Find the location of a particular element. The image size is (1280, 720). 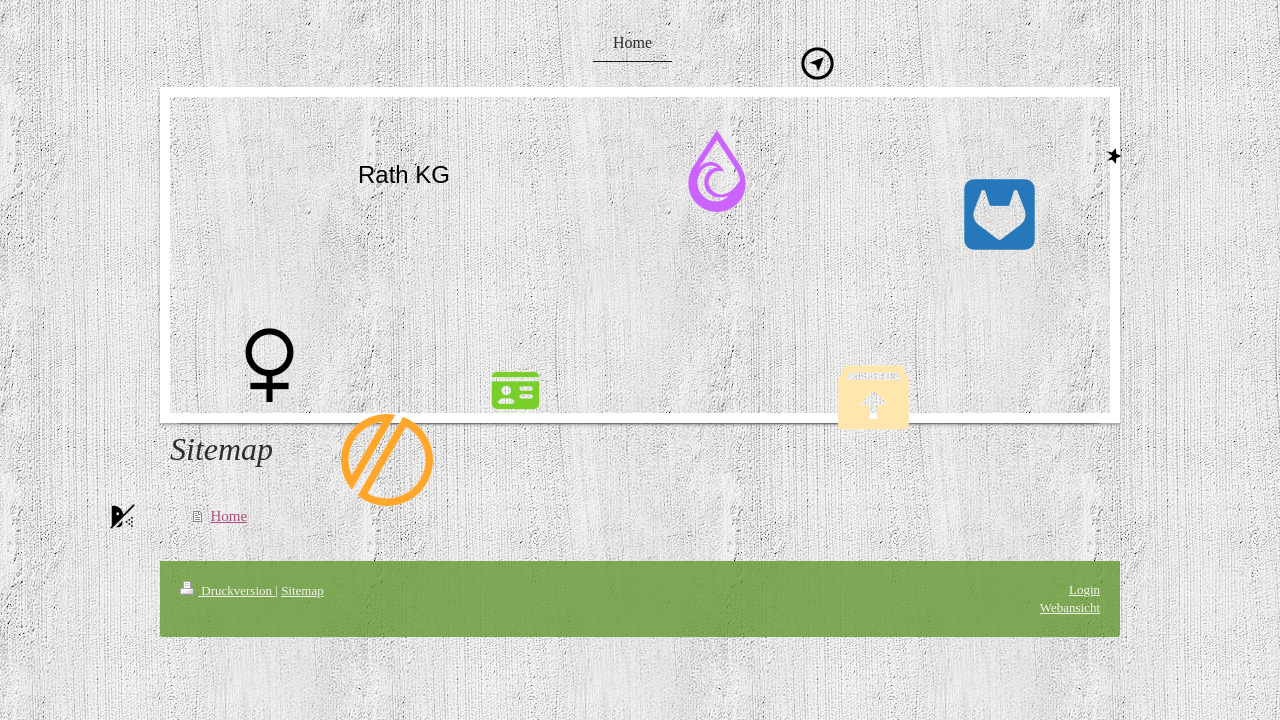

indicates female or women's category is located at coordinates (269, 363).